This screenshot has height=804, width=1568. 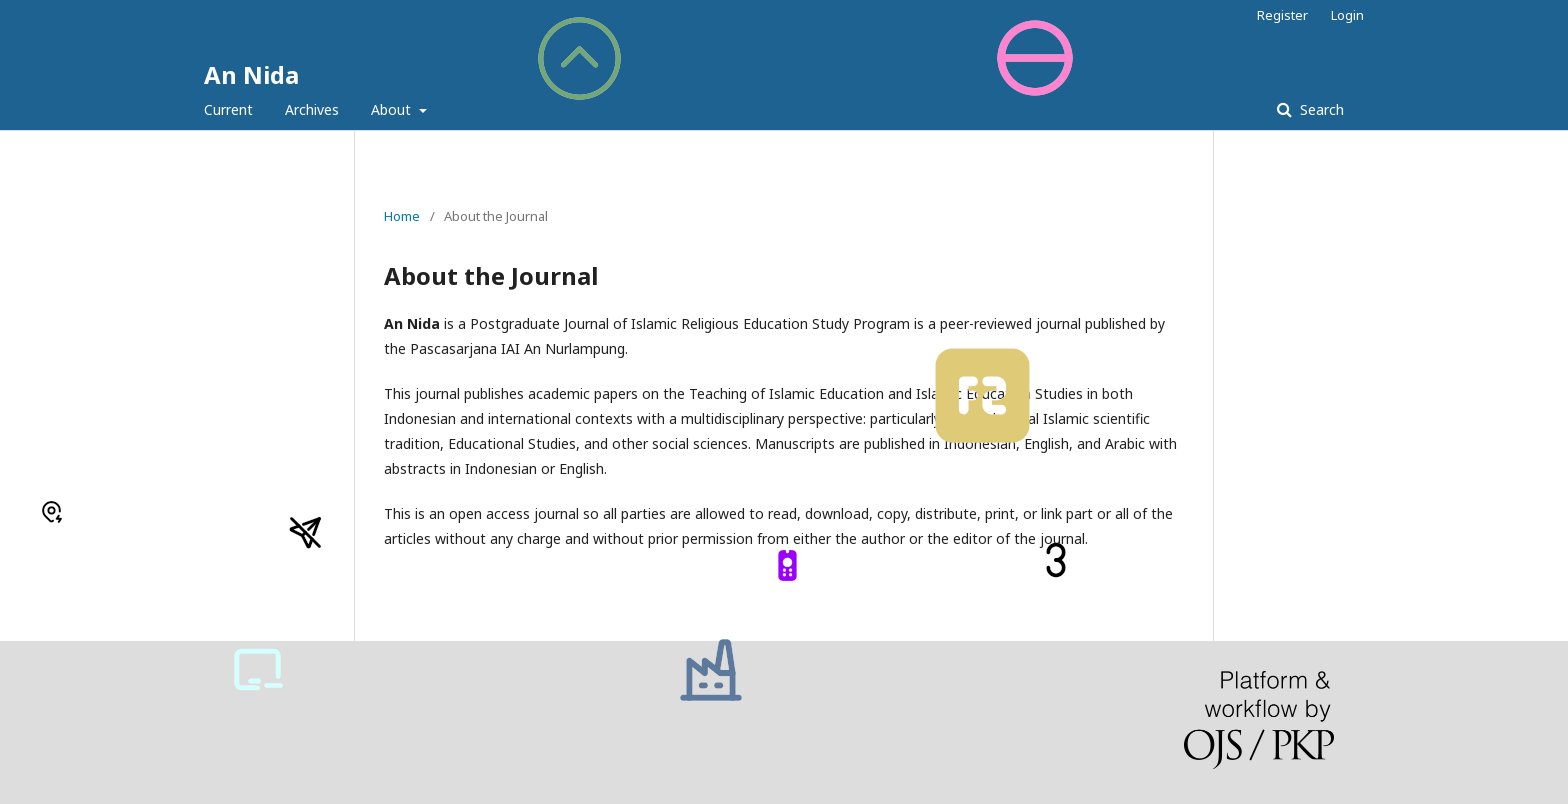 I want to click on enable fast or instant location tracking, so click(x=51, y=511).